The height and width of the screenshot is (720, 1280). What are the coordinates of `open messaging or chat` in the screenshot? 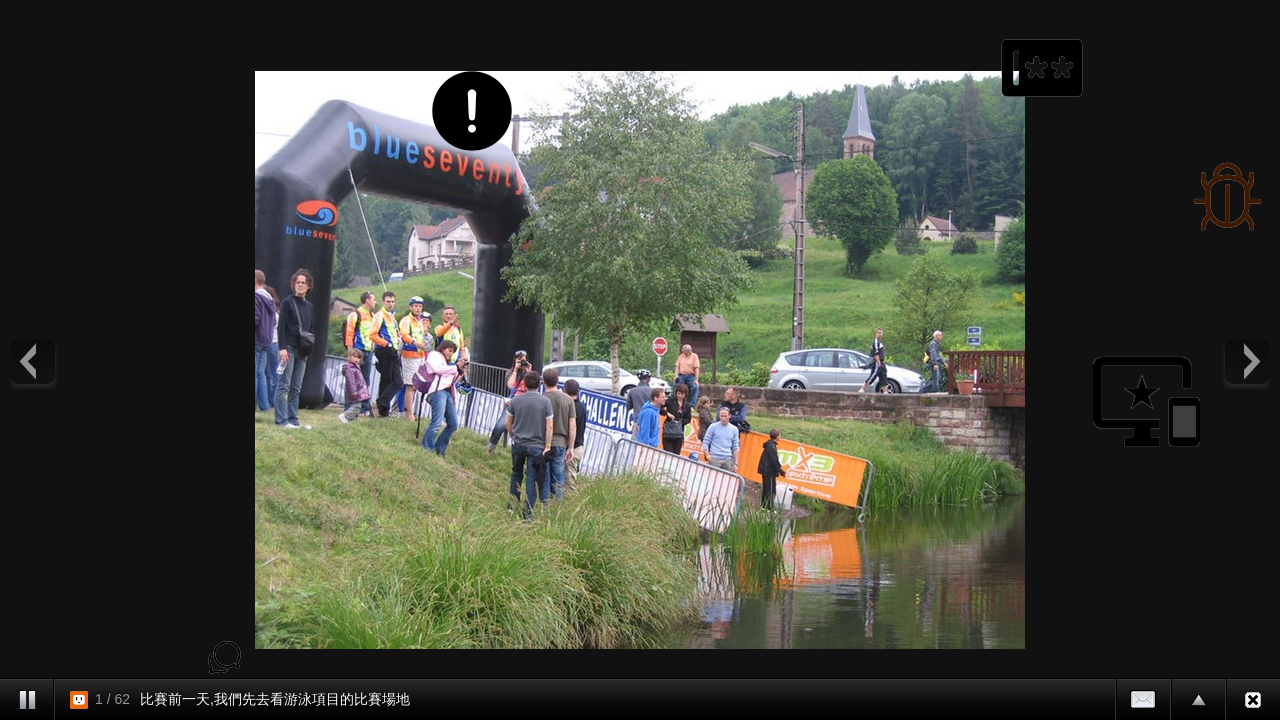 It's located at (224, 657).